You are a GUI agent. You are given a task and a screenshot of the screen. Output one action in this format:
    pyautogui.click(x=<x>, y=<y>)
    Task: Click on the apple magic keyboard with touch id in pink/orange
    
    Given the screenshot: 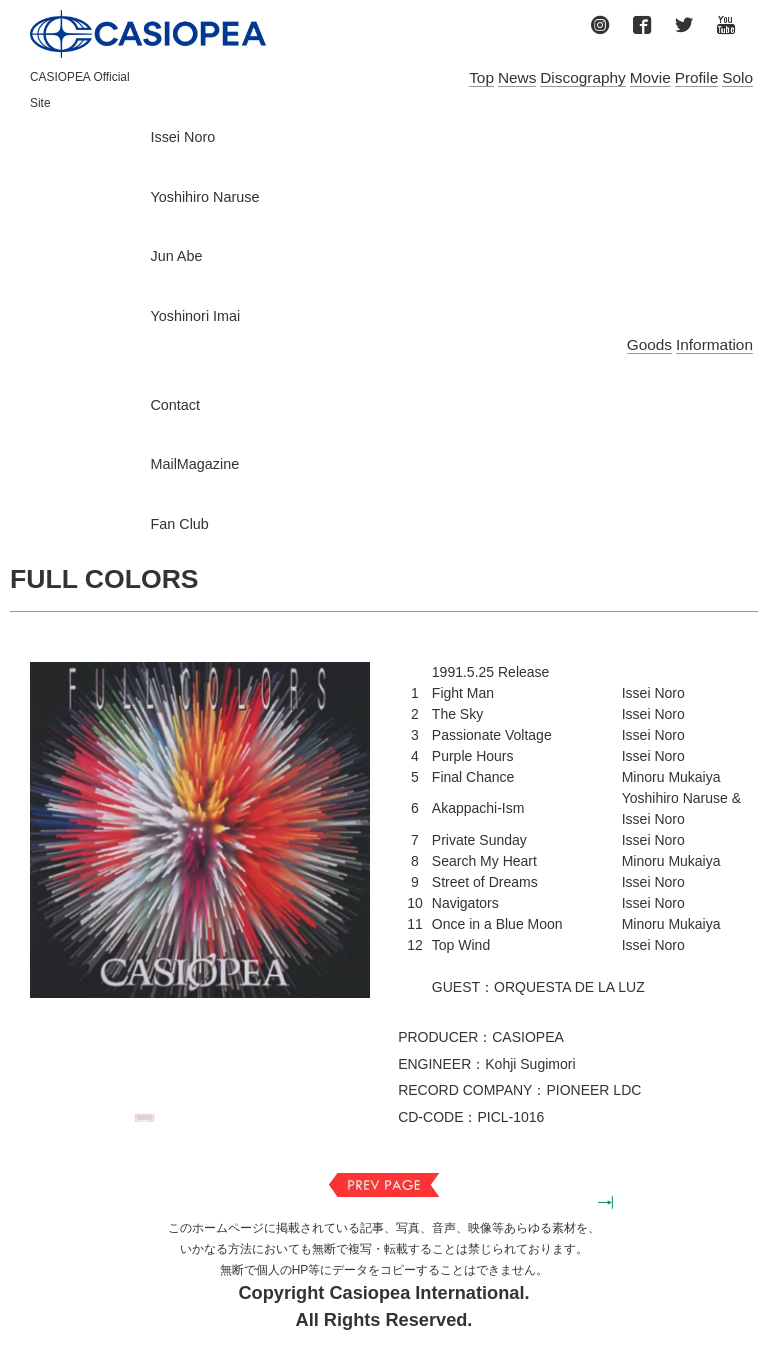 What is the action you would take?
    pyautogui.click(x=144, y=1117)
    